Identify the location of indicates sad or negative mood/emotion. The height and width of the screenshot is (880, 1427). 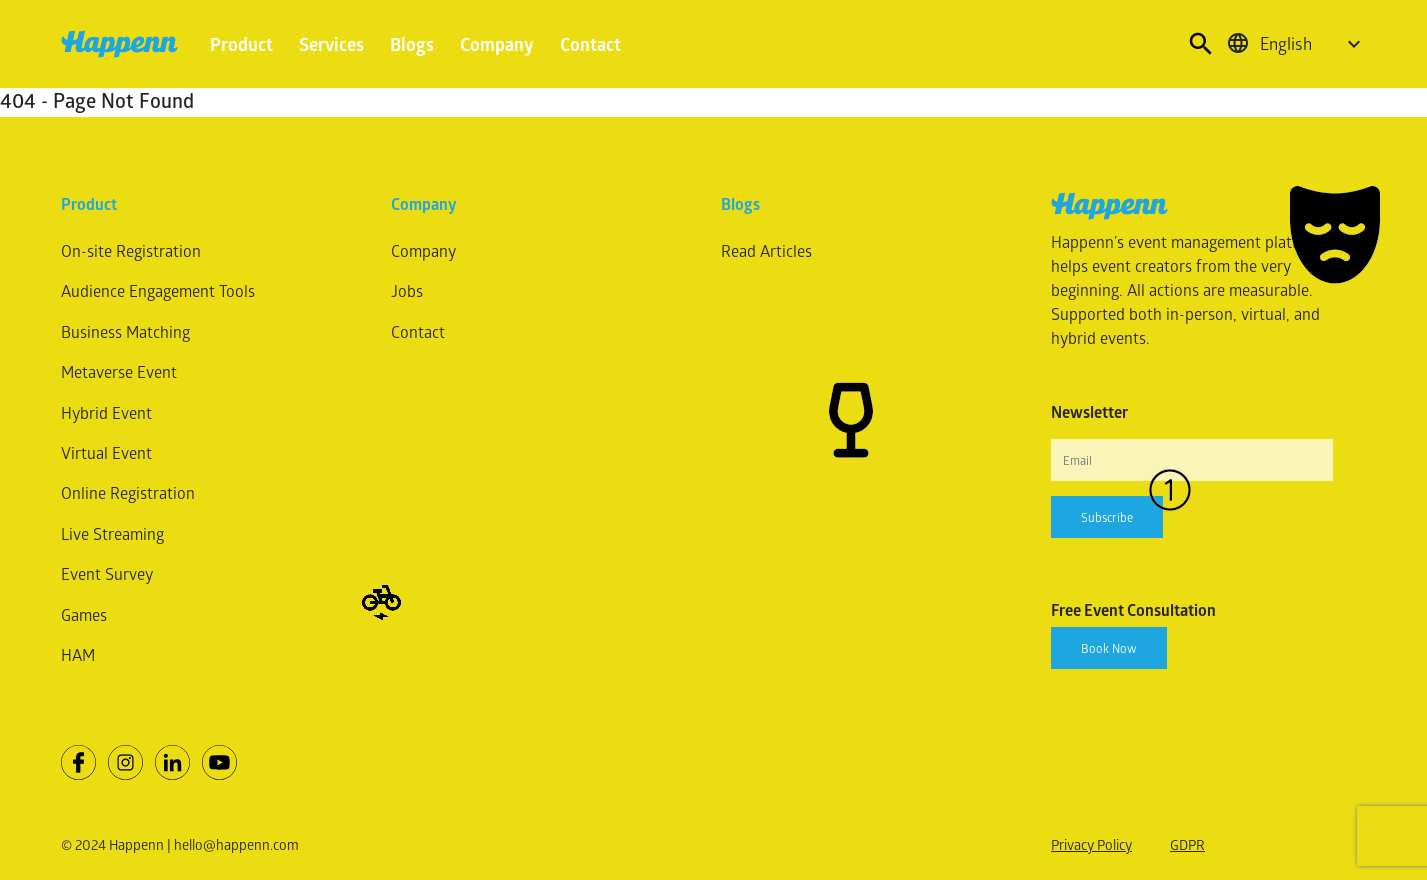
(1335, 231).